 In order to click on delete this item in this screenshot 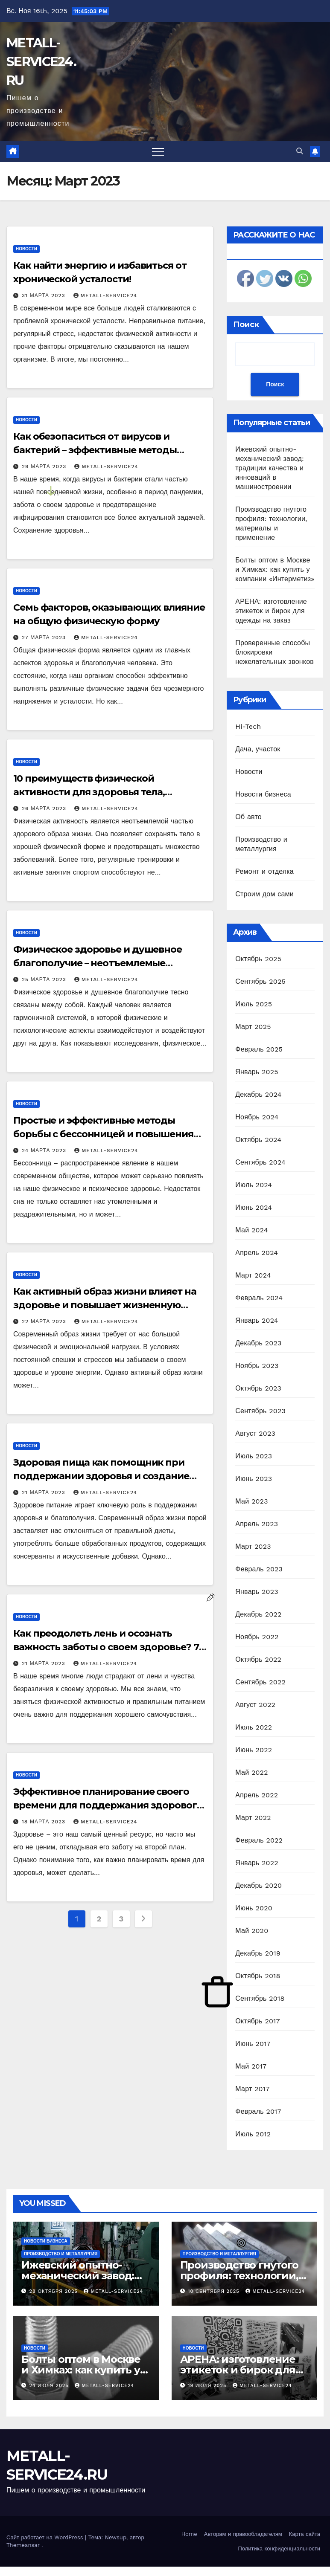, I will do `click(217, 1992)`.